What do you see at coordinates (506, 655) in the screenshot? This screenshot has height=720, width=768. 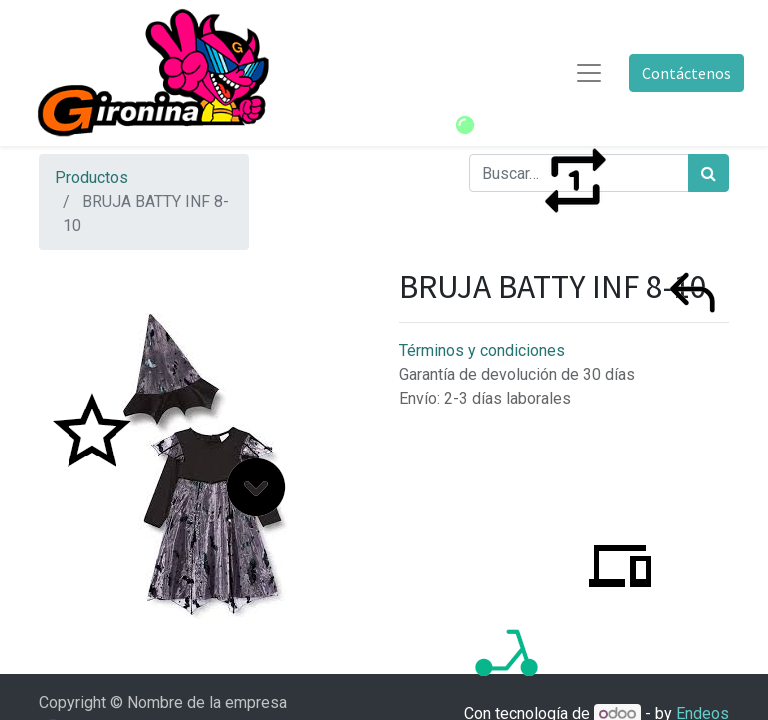 I see `select scooter as transportation mode` at bounding box center [506, 655].